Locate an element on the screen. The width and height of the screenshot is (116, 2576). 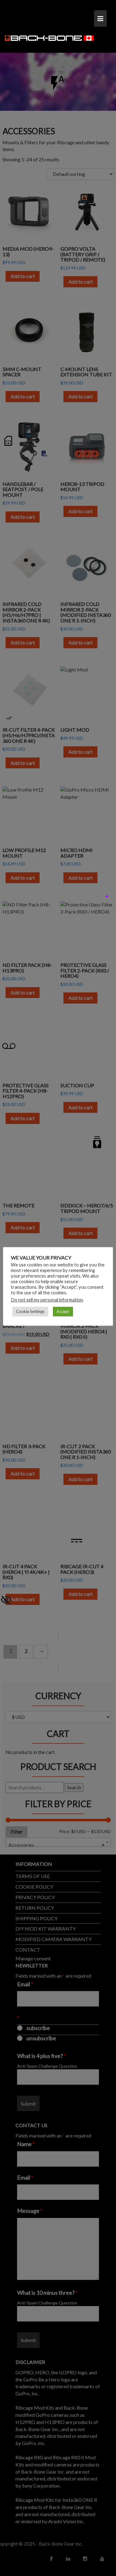
run batch predictions or bulk processing is located at coordinates (97, 1142).